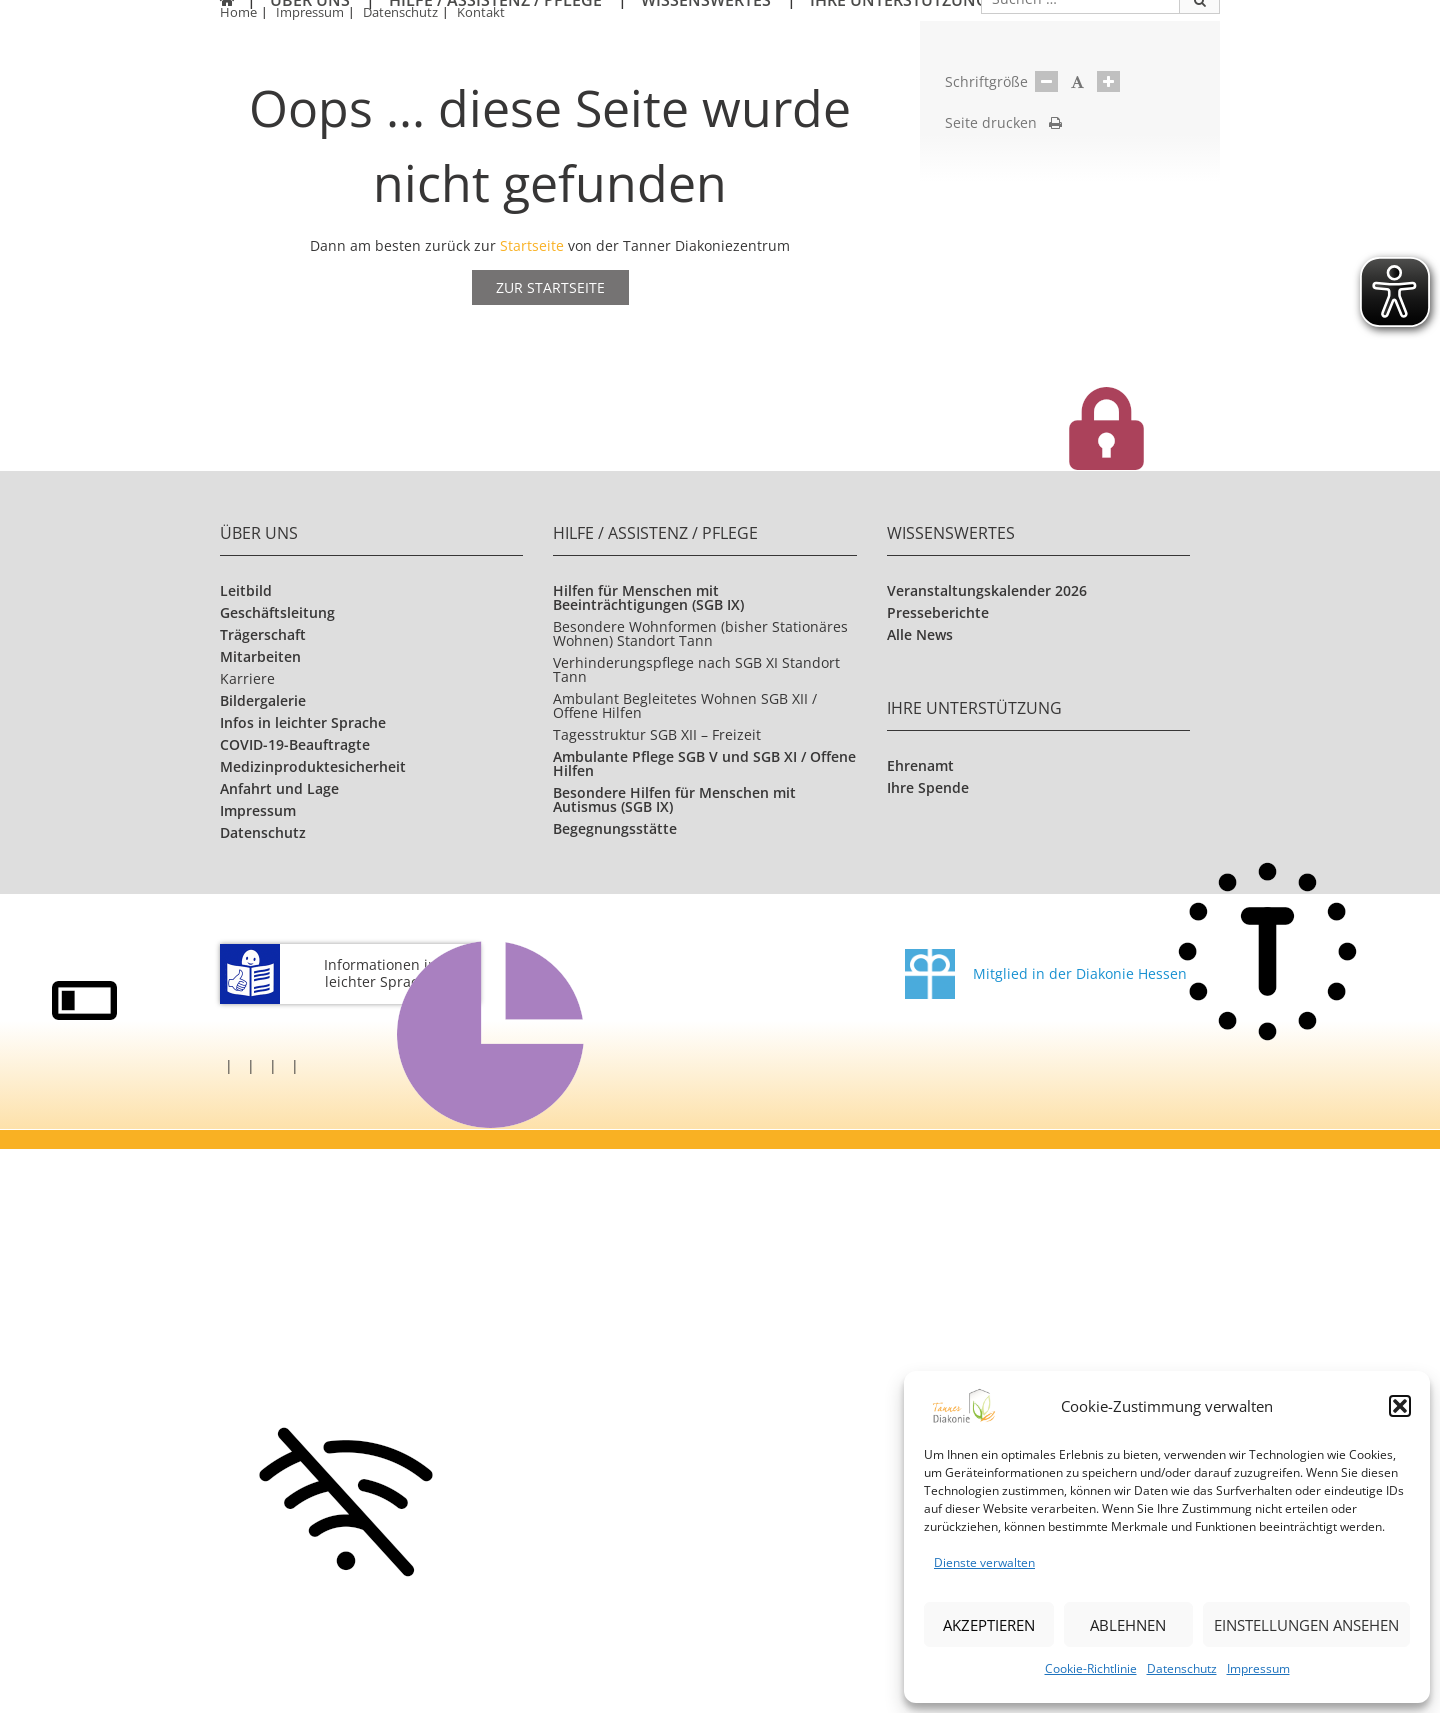 The width and height of the screenshot is (1440, 1713). I want to click on view data breakdown or statistics, so click(490, 1034).